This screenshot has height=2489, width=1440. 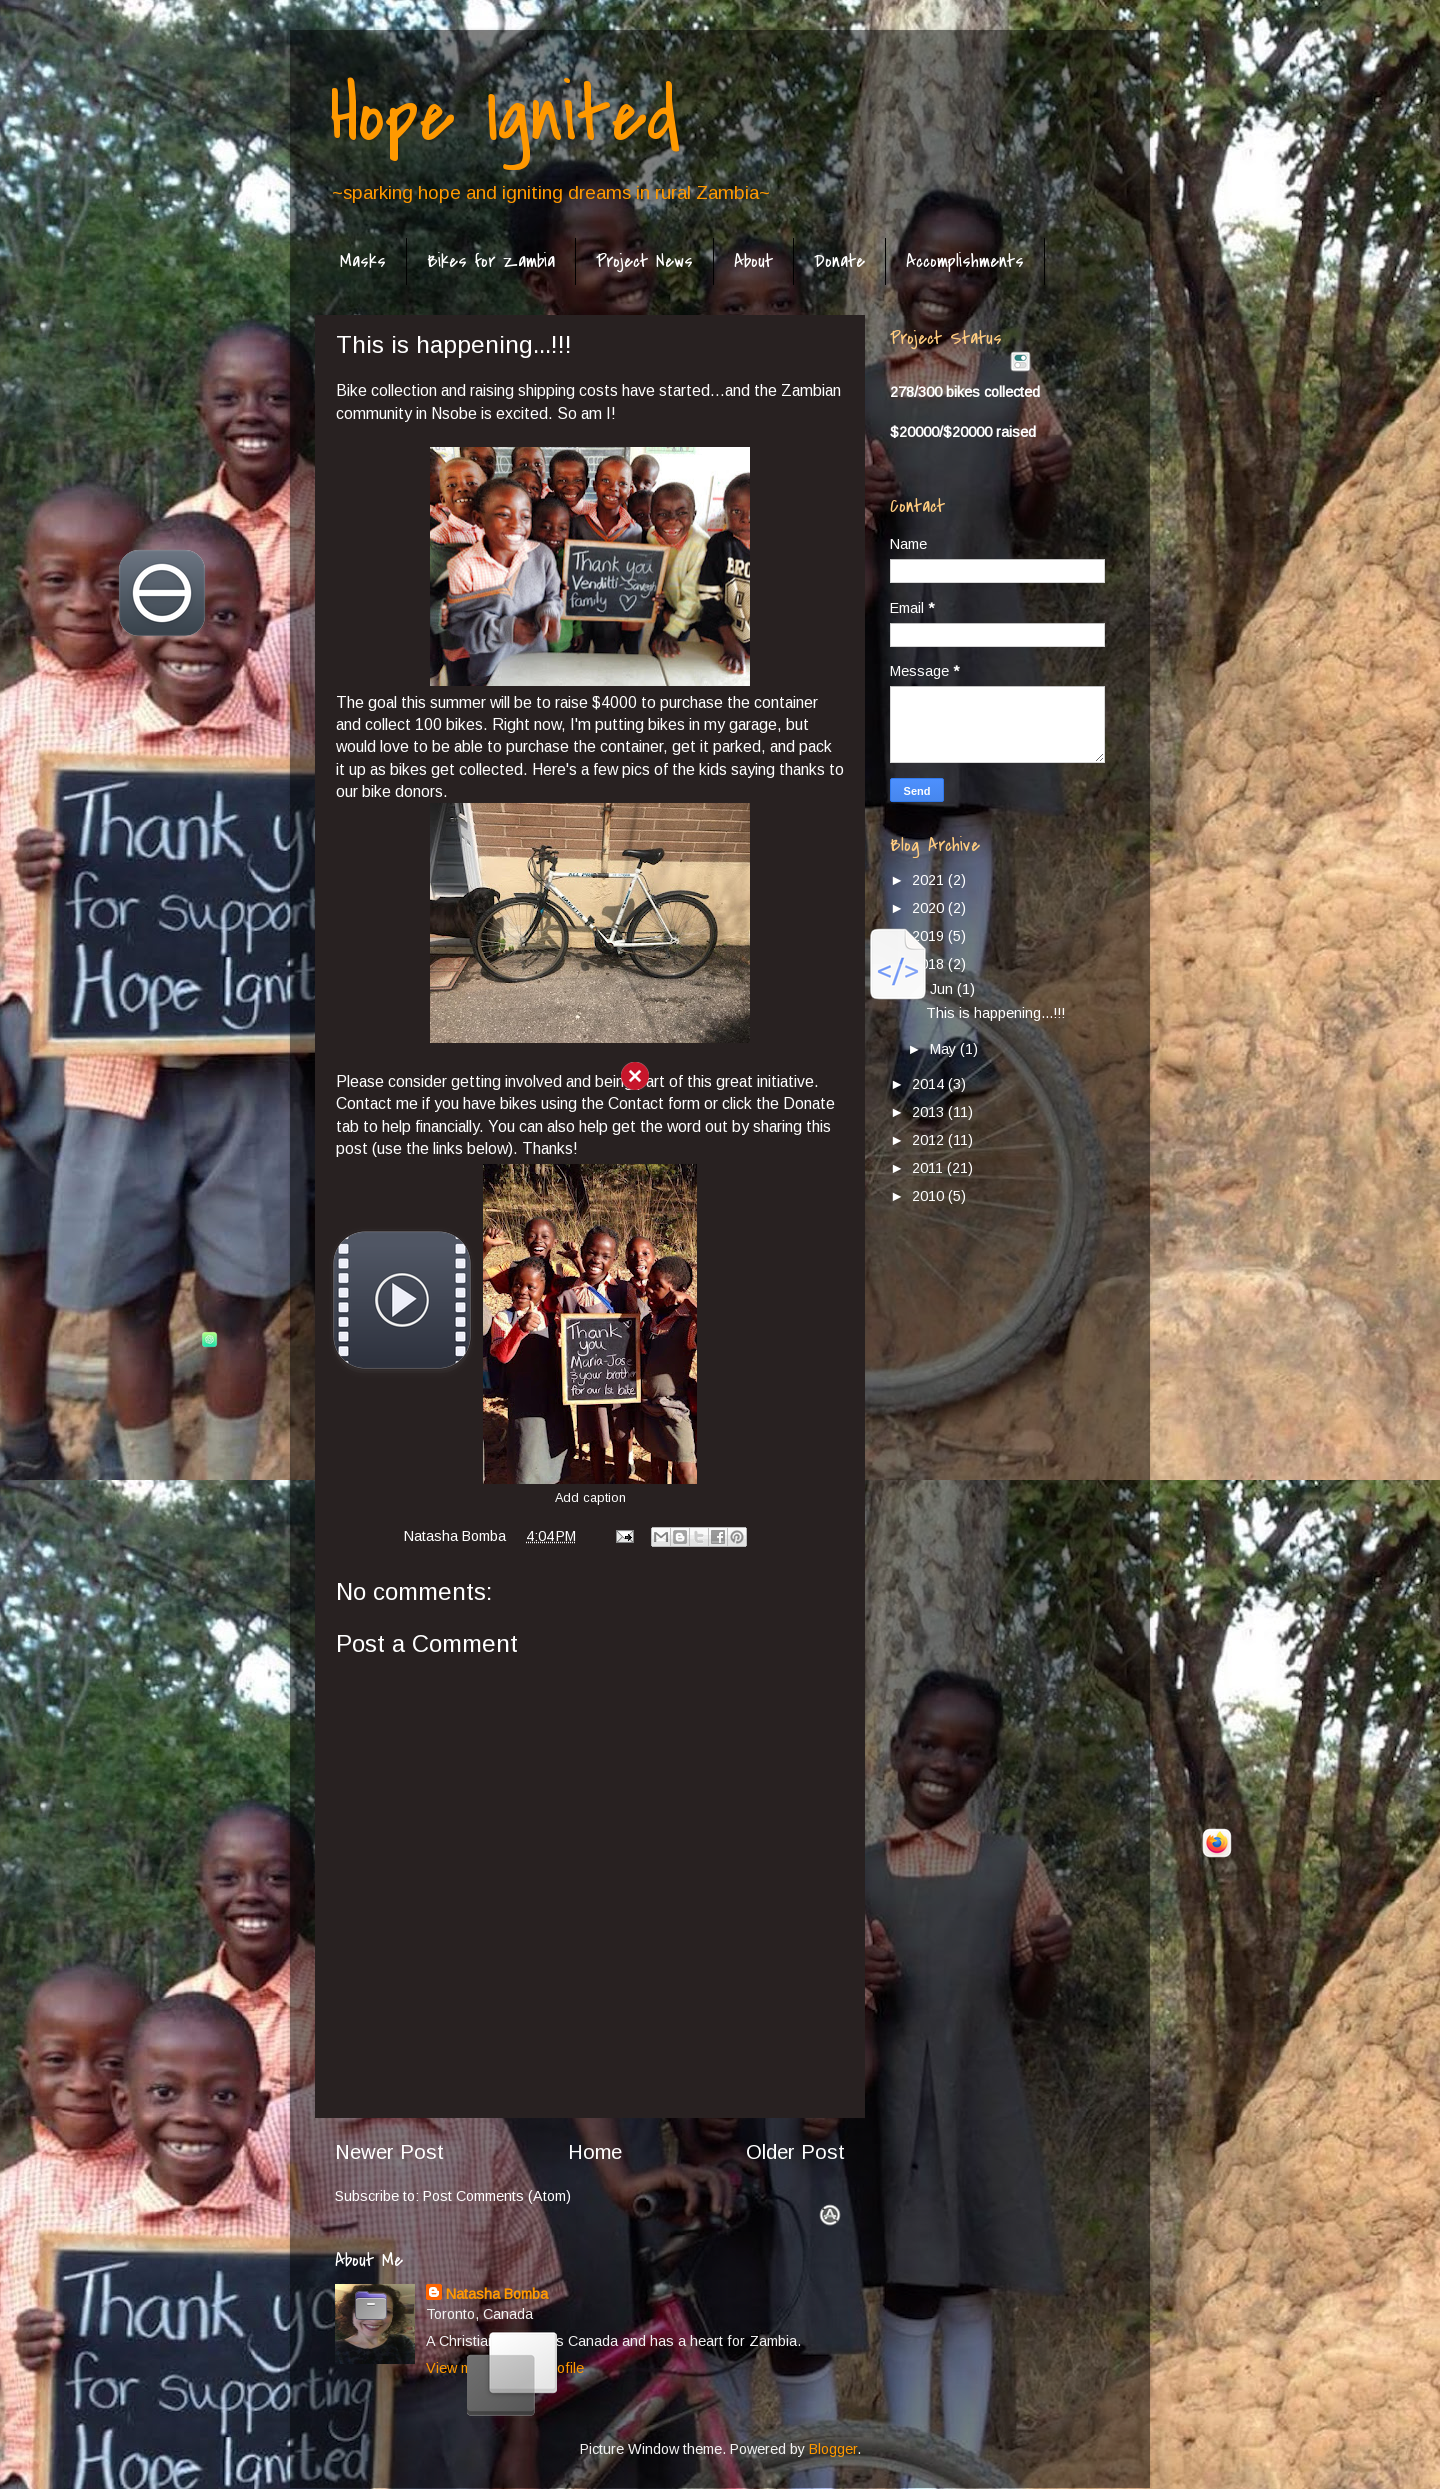 What do you see at coordinates (1020, 361) in the screenshot?
I see `open system tweaks or settings customization` at bounding box center [1020, 361].